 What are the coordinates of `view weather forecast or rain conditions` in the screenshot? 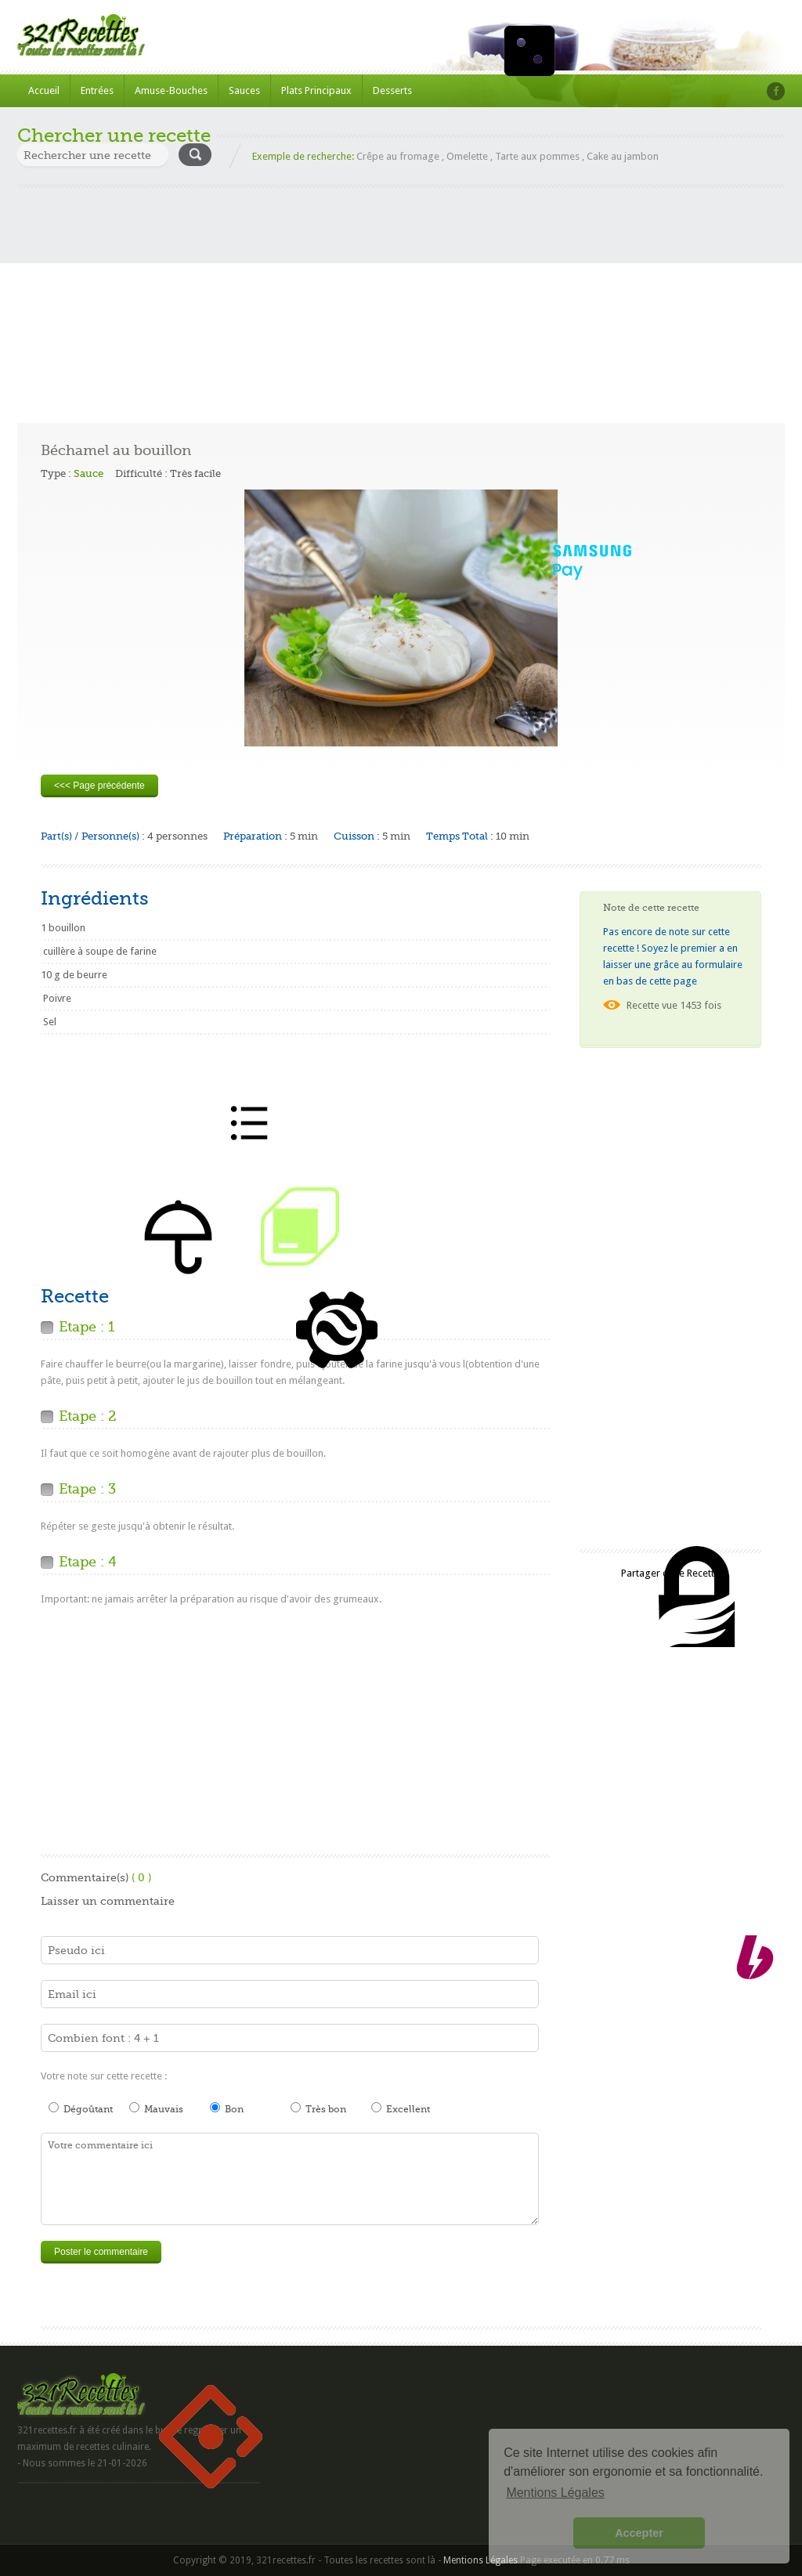 It's located at (178, 1237).